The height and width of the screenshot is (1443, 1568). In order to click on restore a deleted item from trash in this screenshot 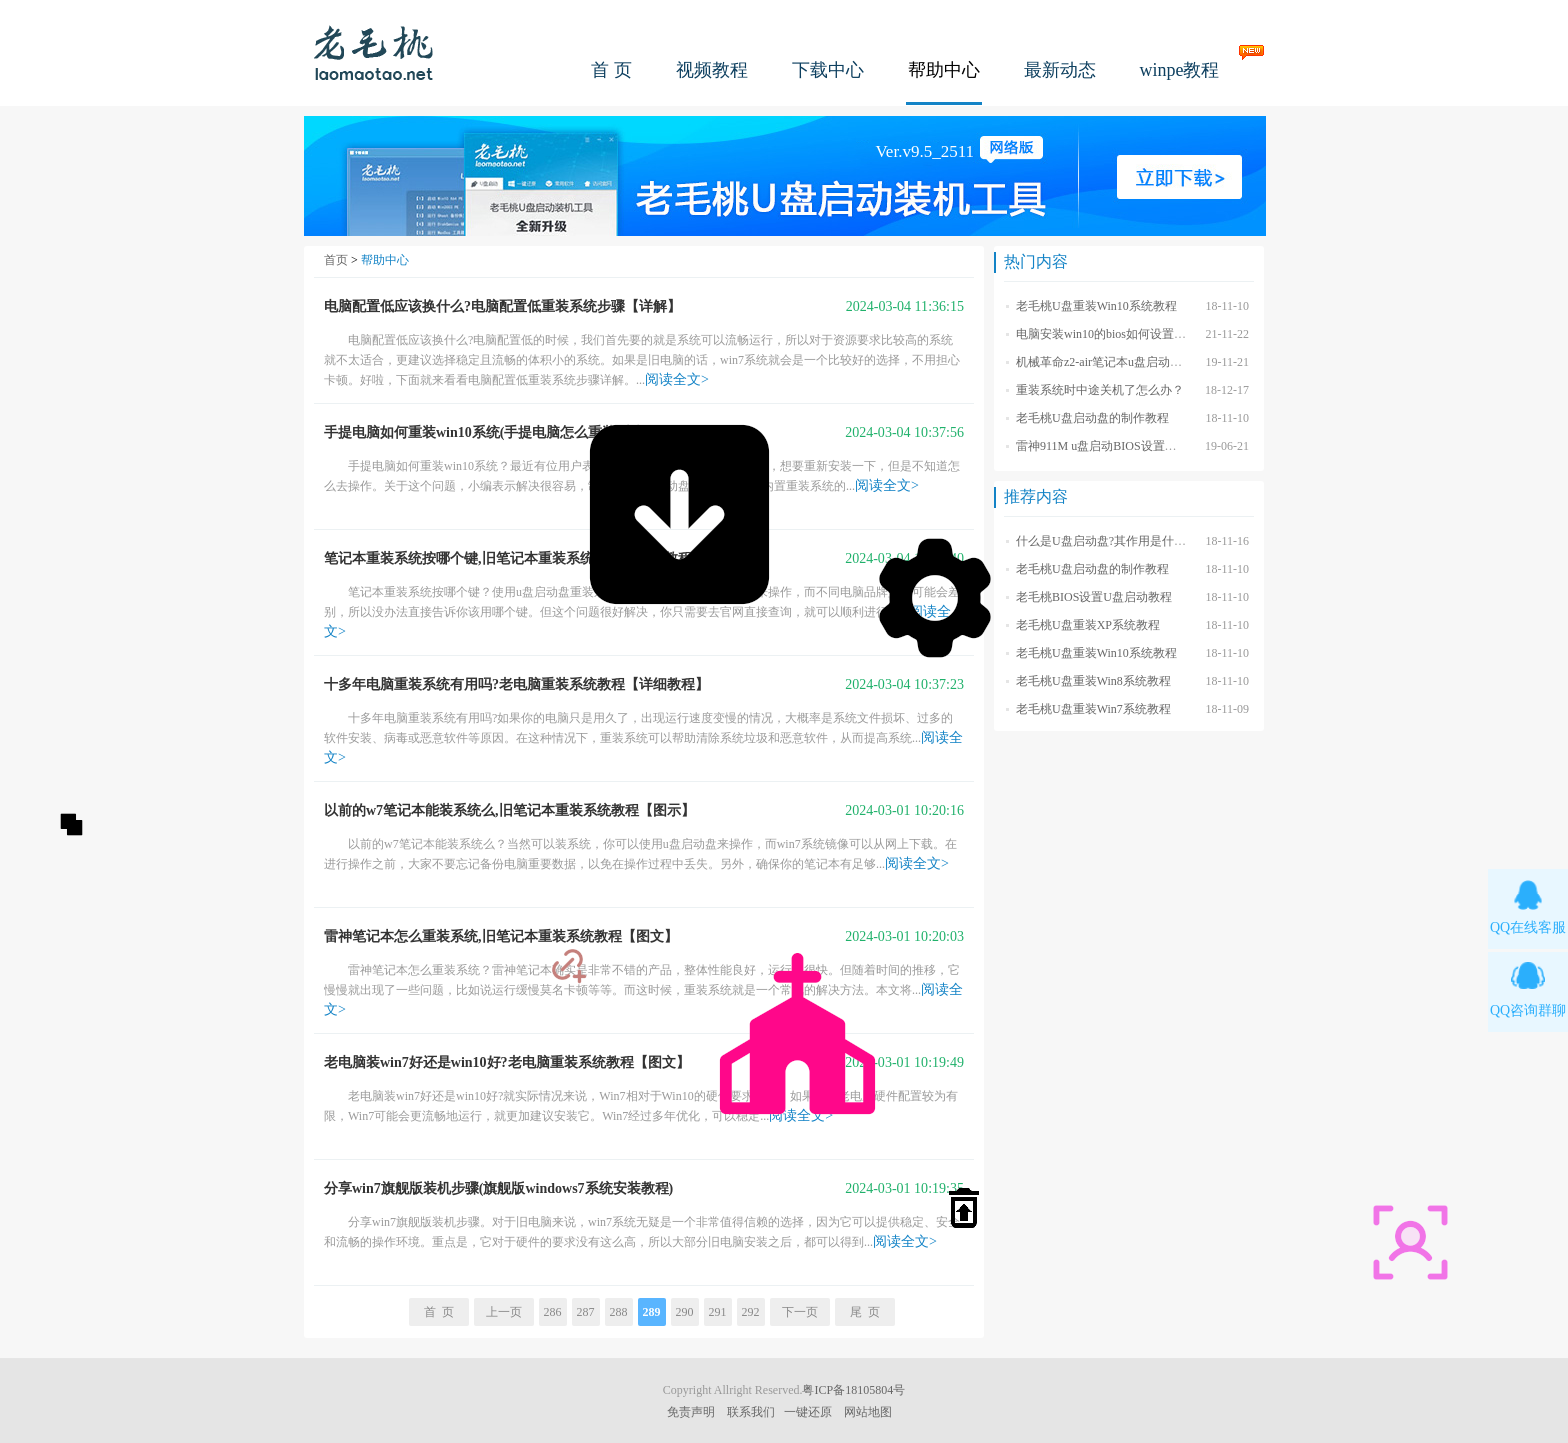, I will do `click(964, 1208)`.